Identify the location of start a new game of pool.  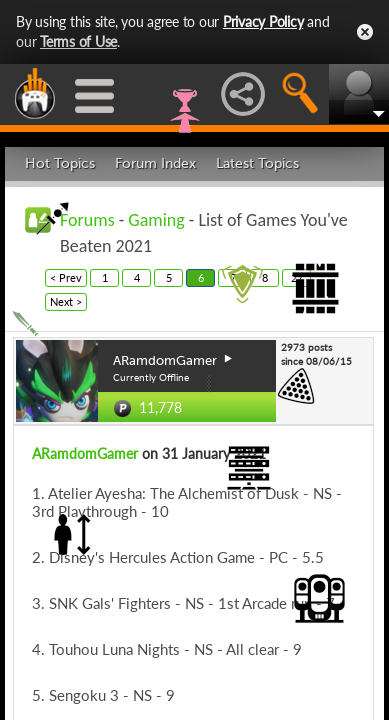
(296, 386).